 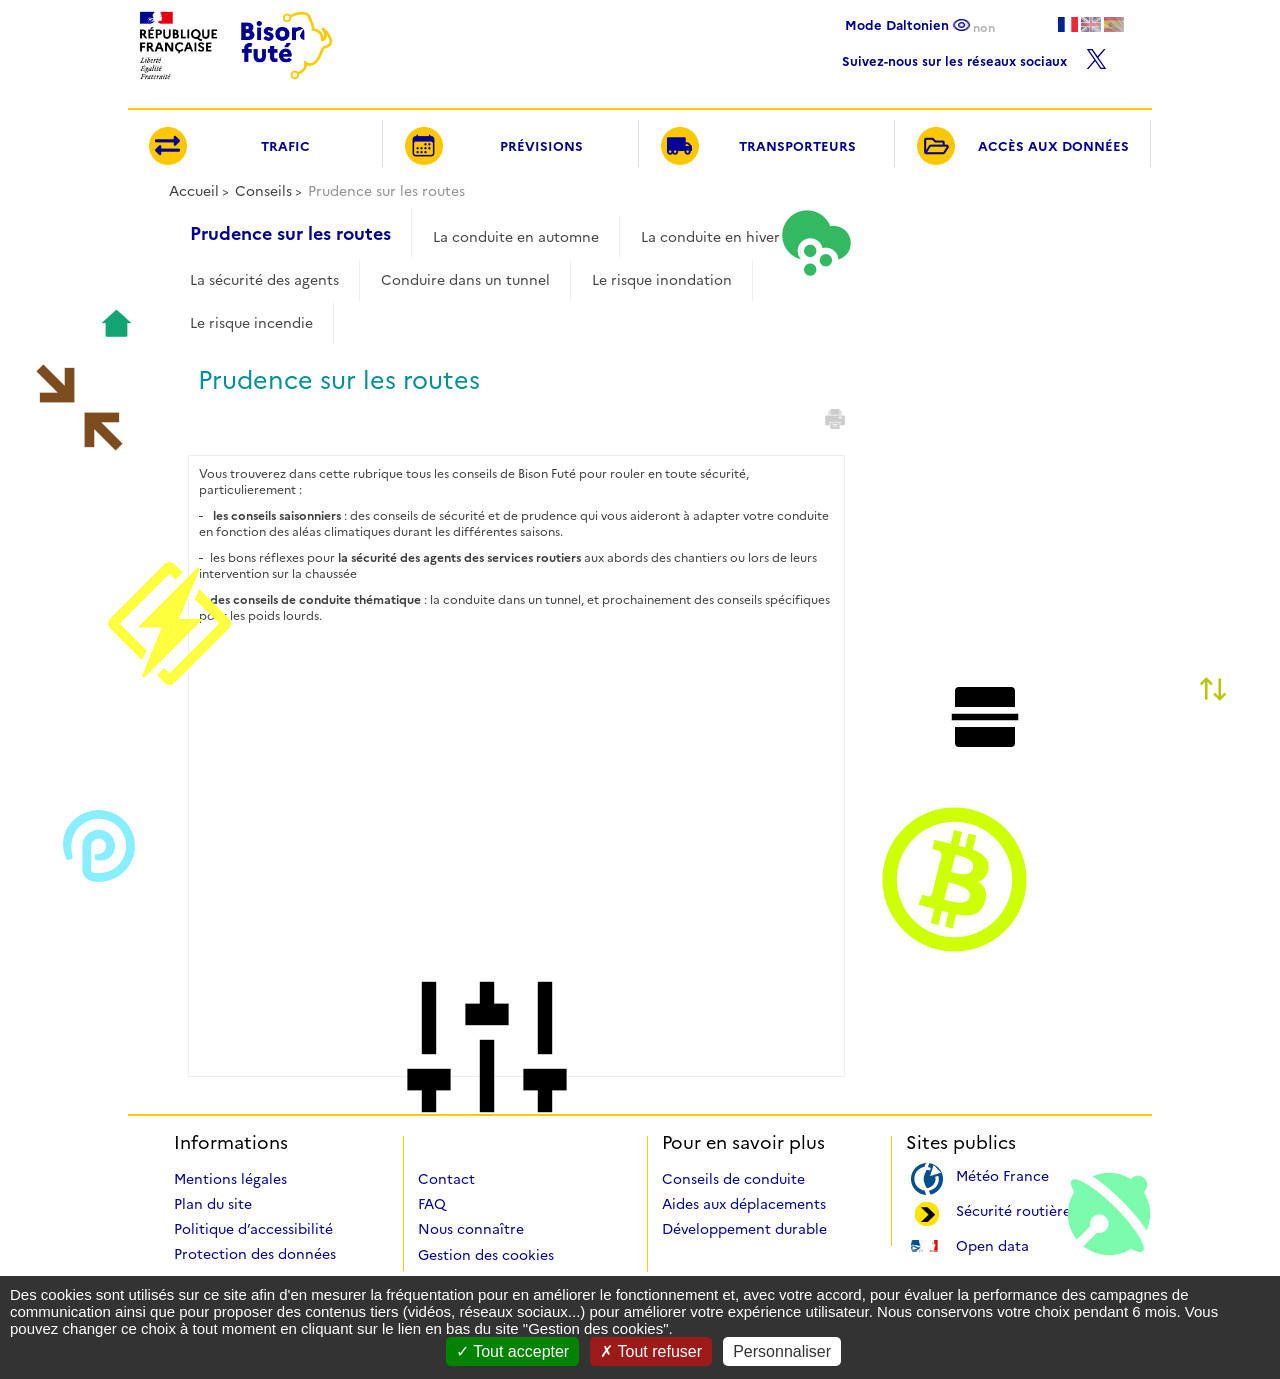 I want to click on view notifications, so click(x=1109, y=1214).